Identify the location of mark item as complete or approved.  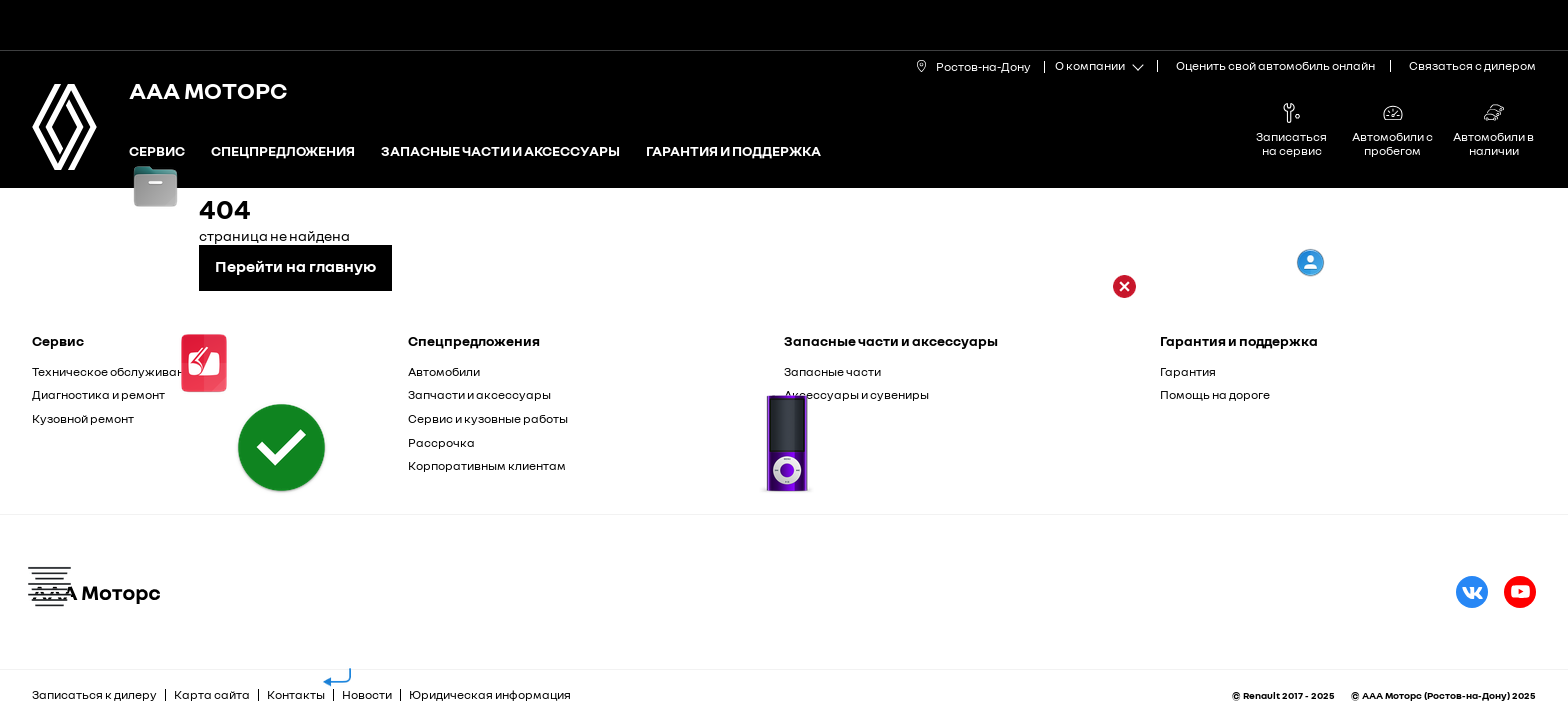
(281, 447).